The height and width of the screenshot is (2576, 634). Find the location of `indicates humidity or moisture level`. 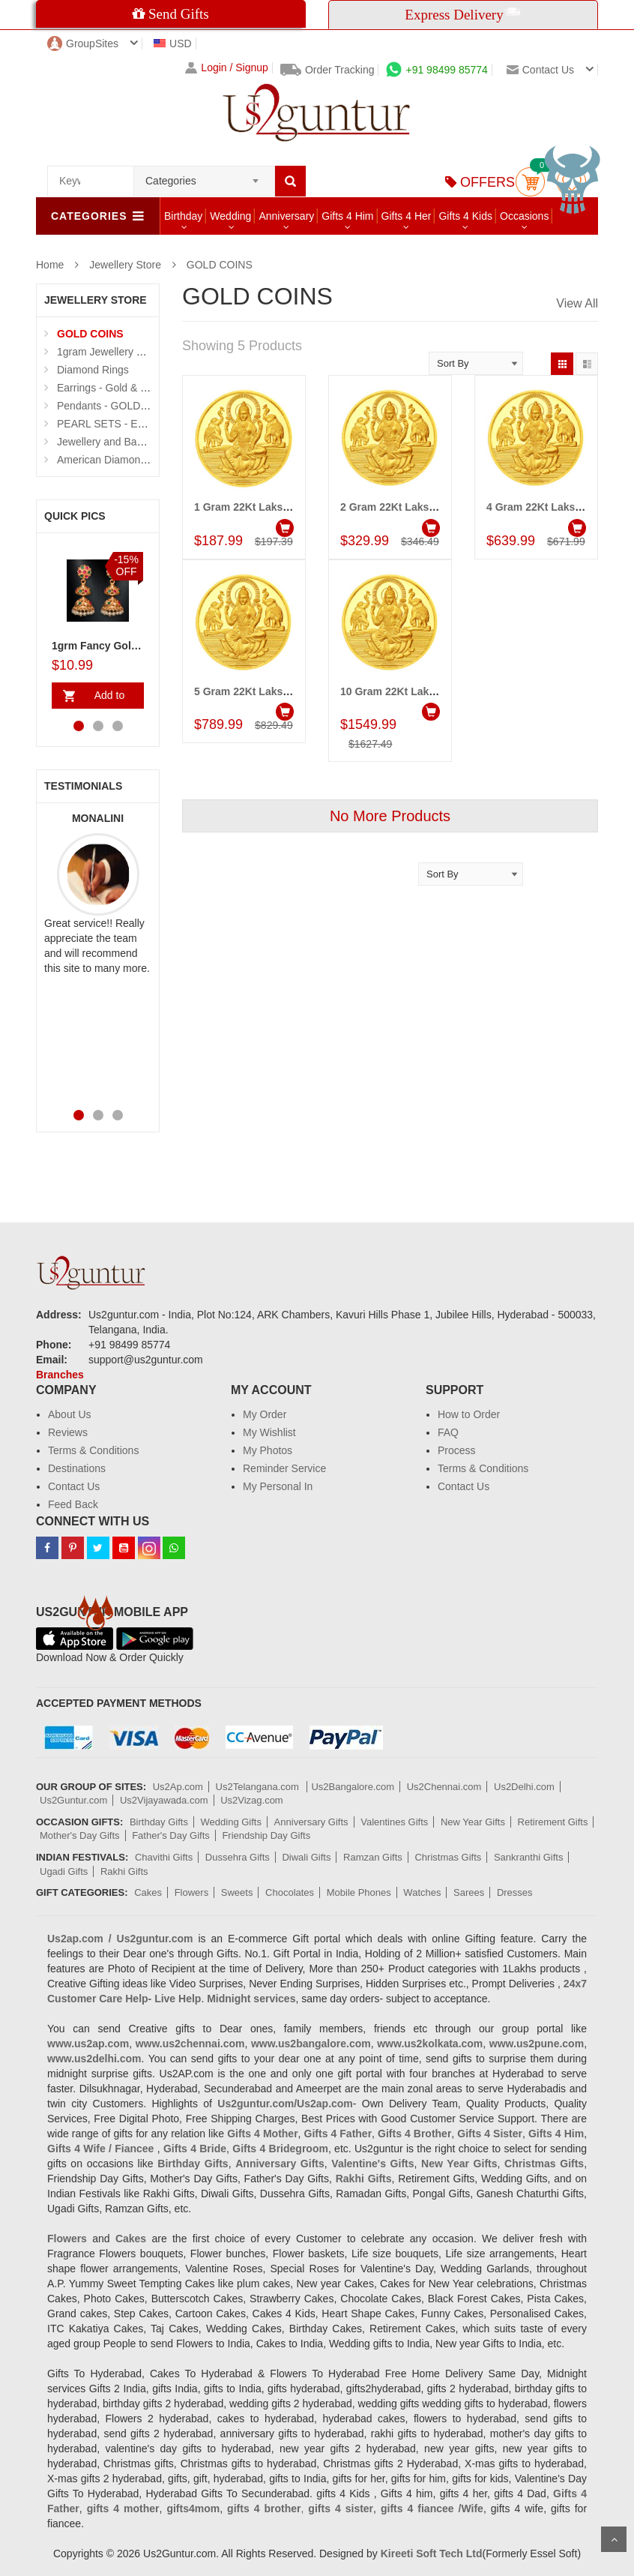

indicates humidity or moisture level is located at coordinates (95, 1612).